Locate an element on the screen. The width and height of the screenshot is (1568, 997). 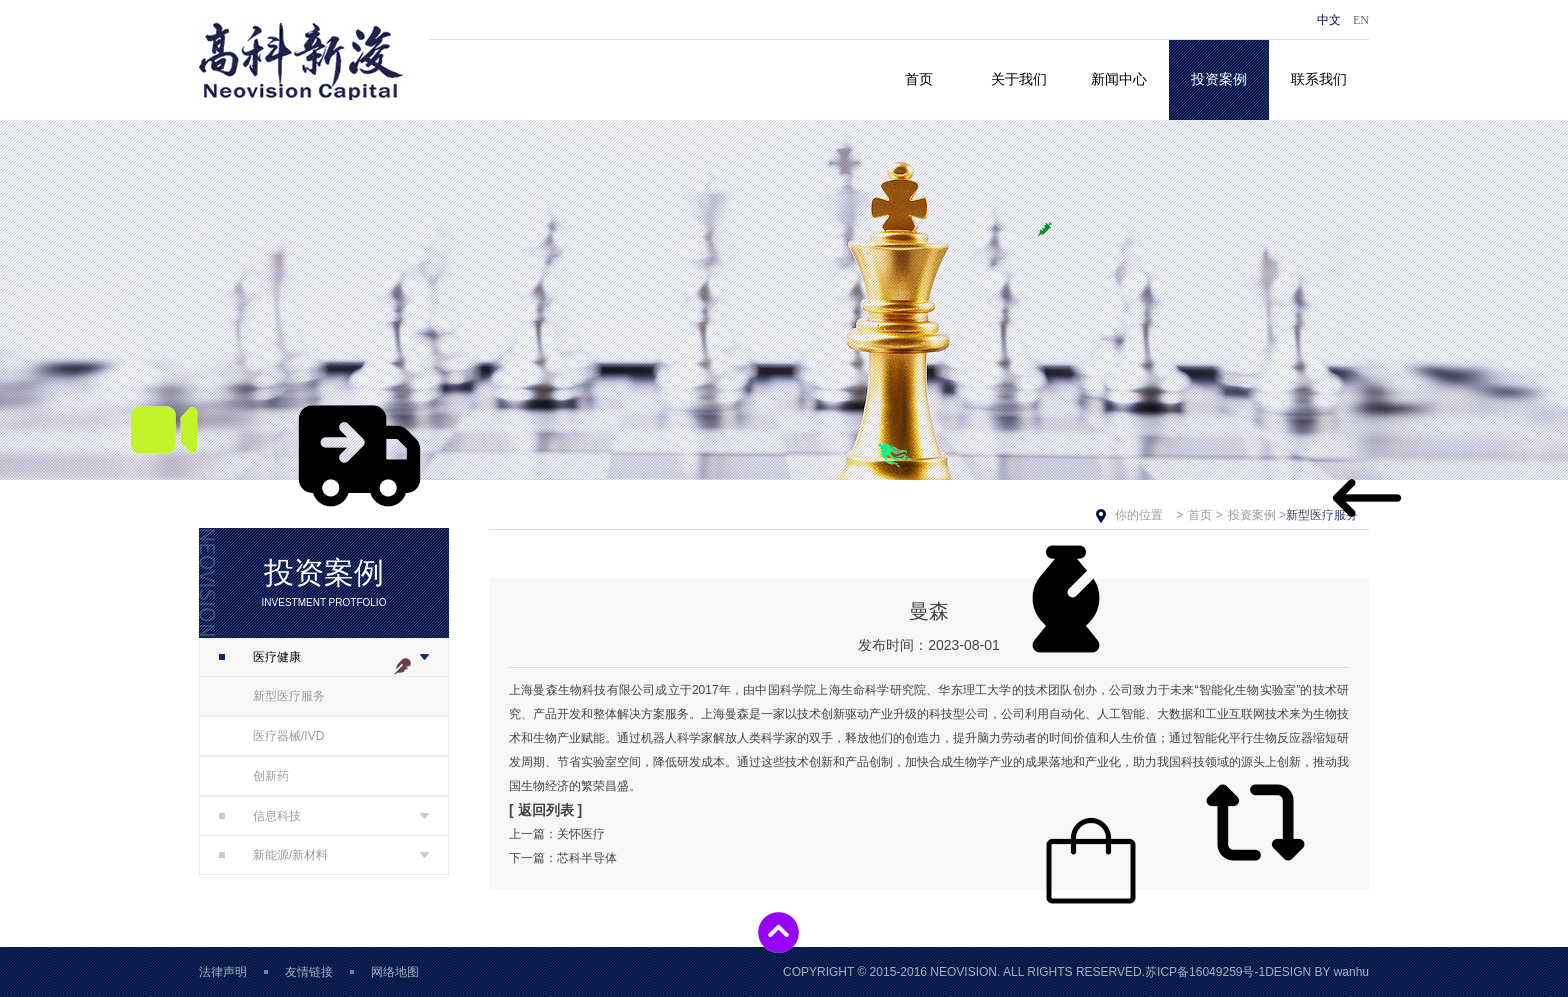
track outgoing shipment is located at coordinates (359, 452).